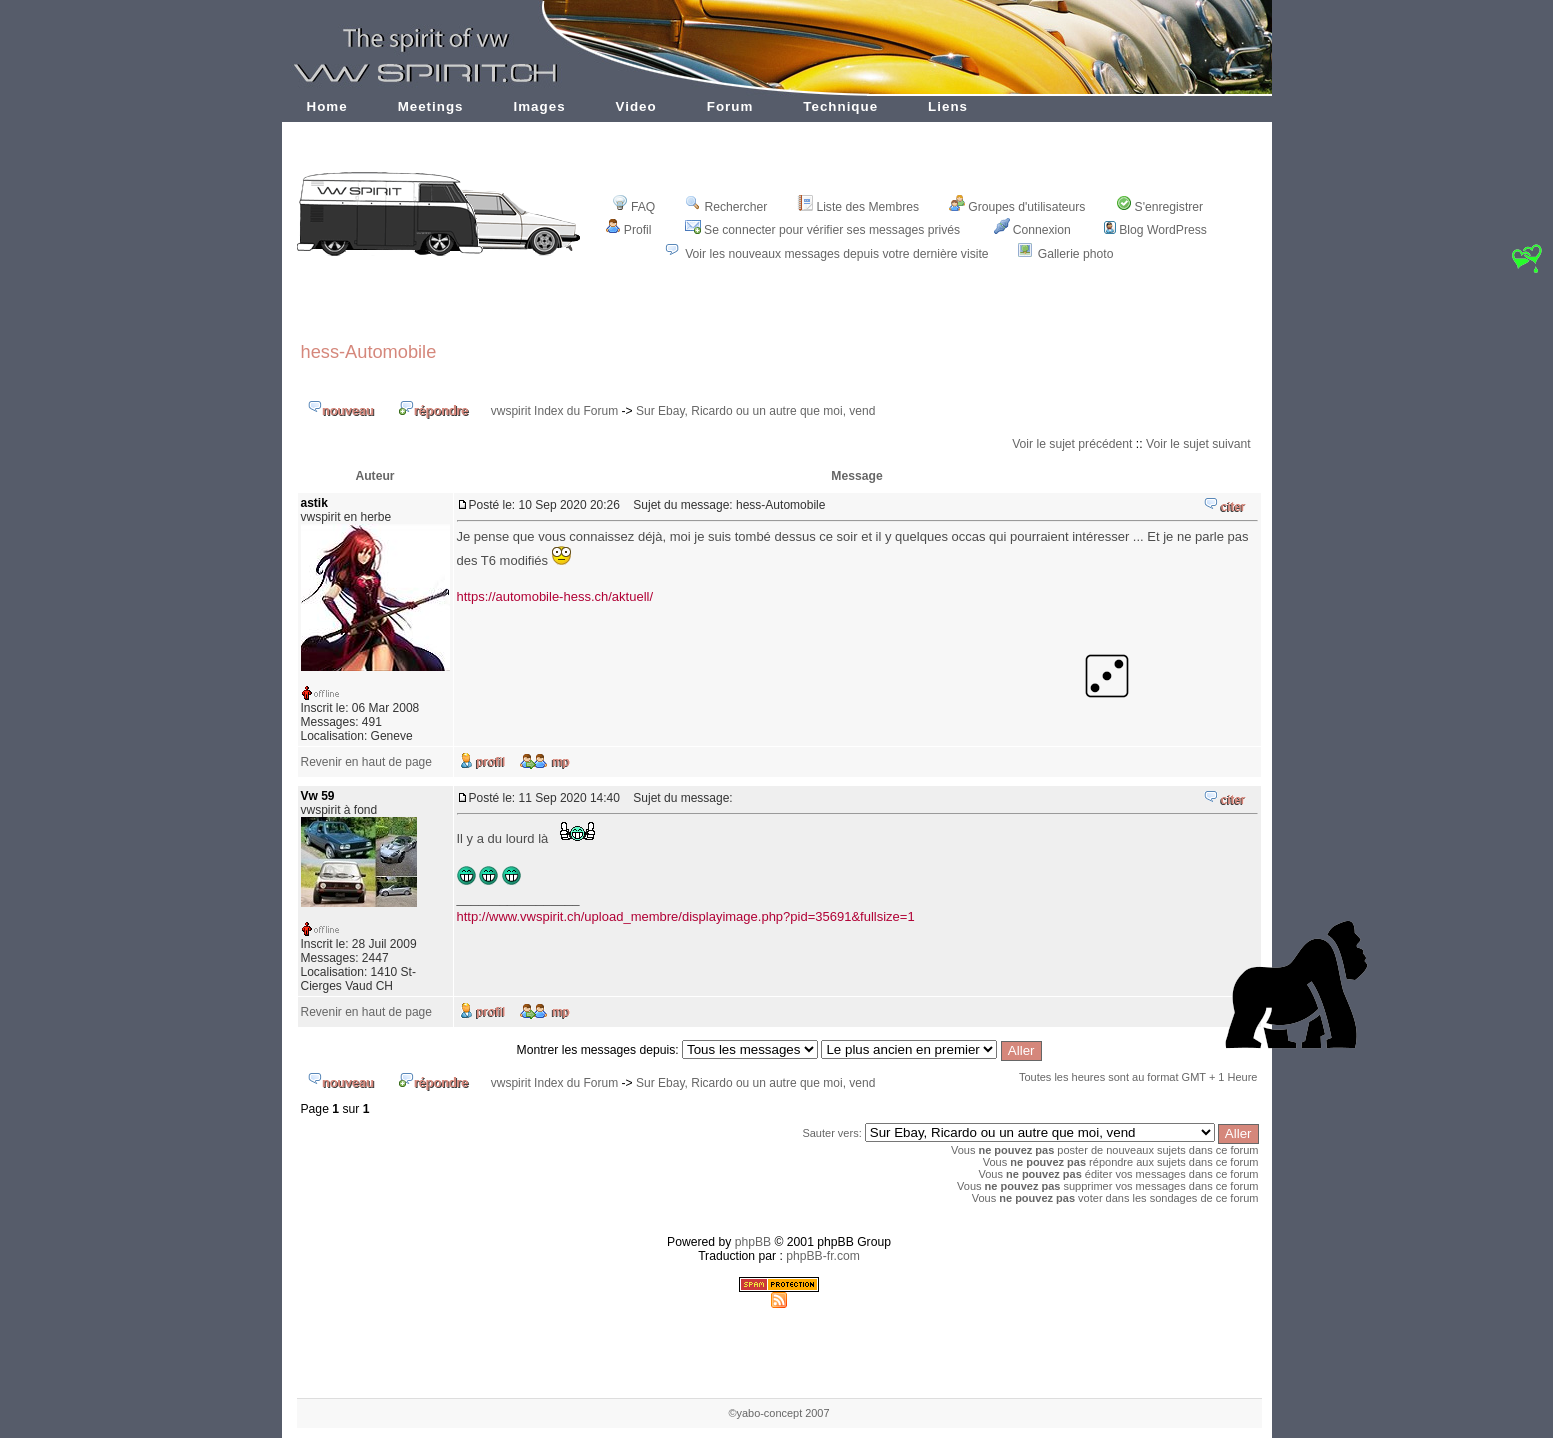  I want to click on roll dice or randomize selection, so click(1107, 676).